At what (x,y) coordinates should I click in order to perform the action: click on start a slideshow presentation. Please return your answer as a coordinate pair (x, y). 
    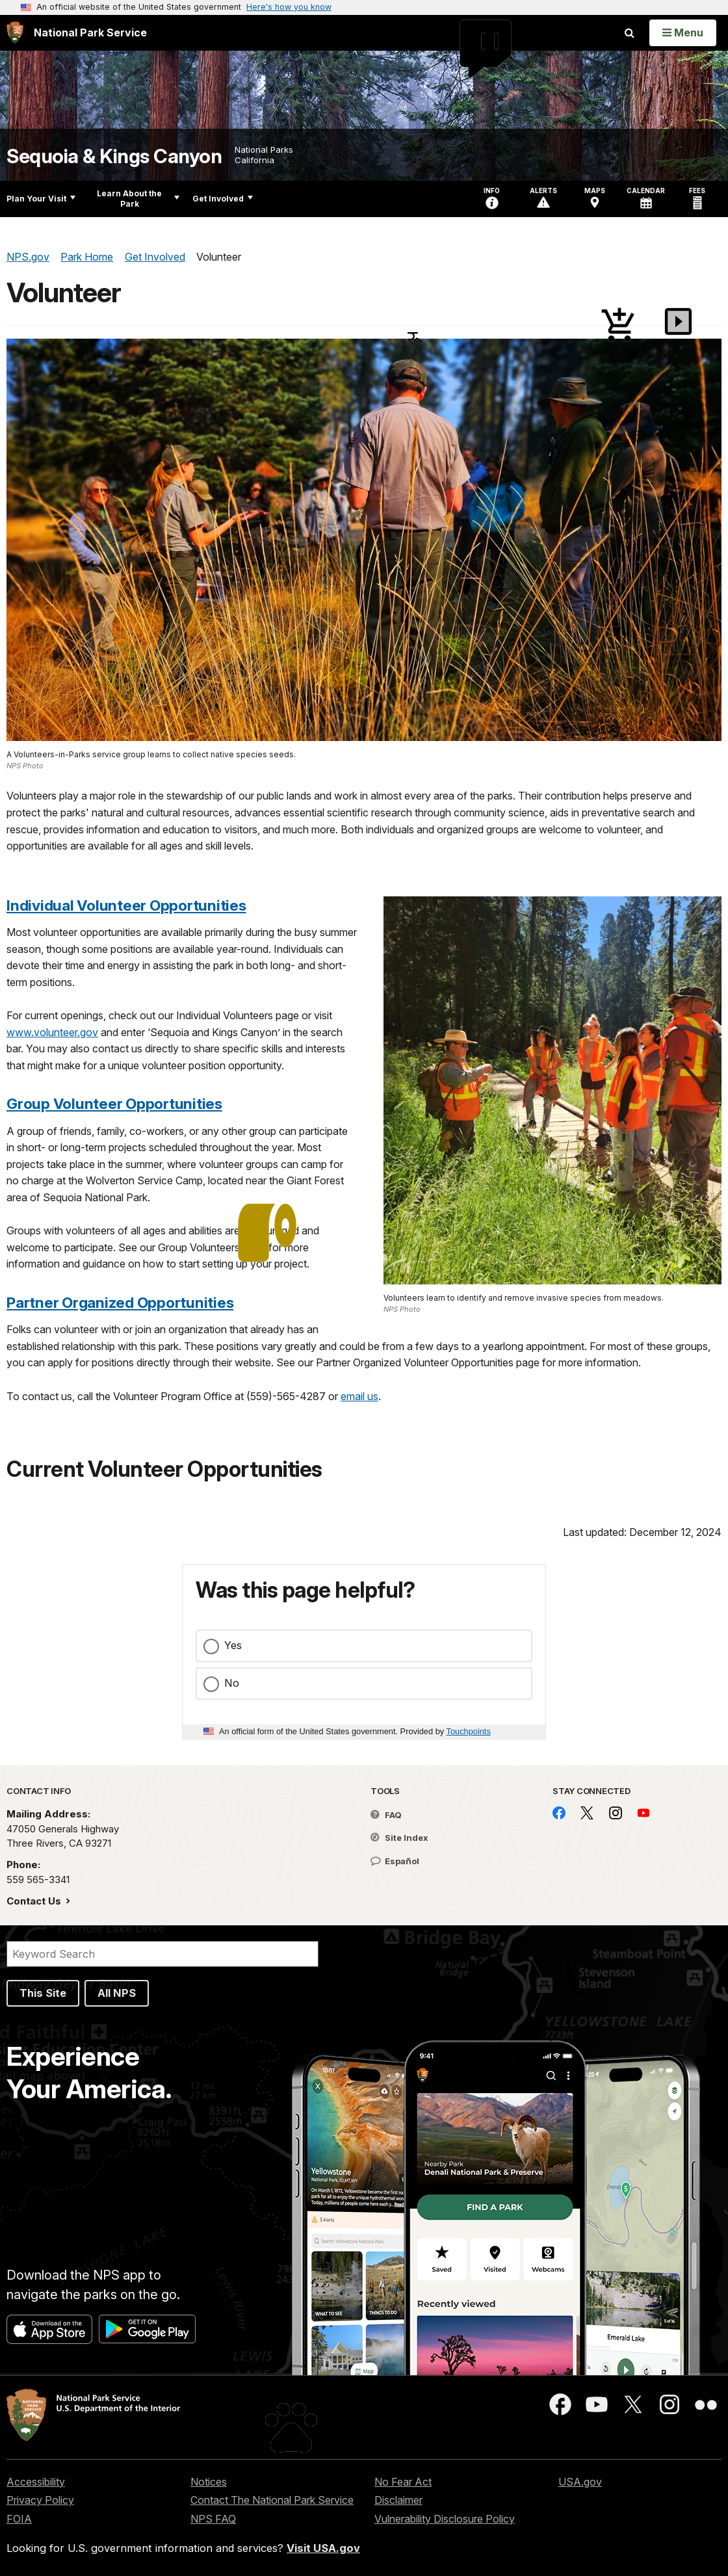
    Looking at the image, I should click on (678, 321).